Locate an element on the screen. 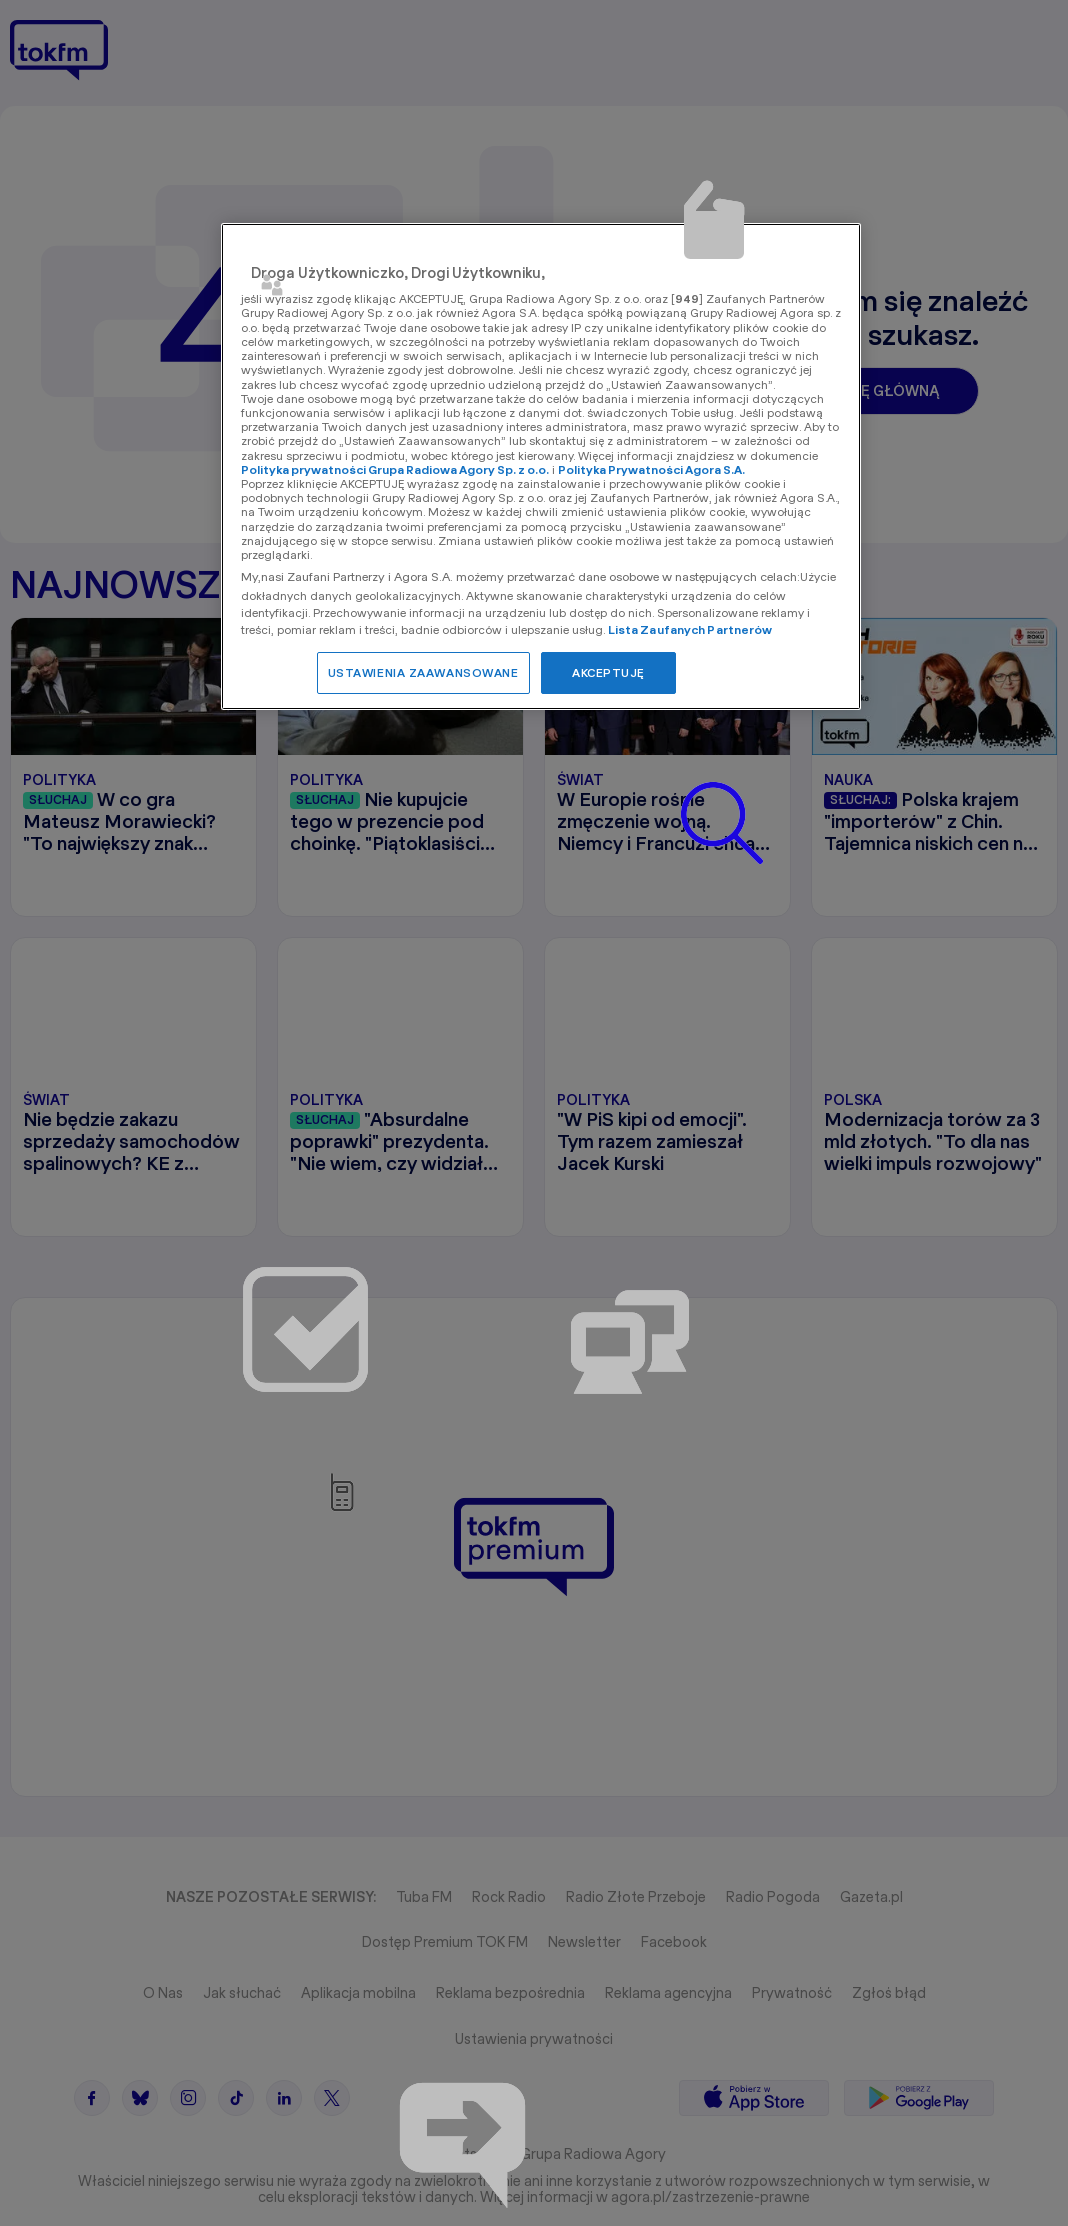  user is currently away or idle is located at coordinates (462, 2145).